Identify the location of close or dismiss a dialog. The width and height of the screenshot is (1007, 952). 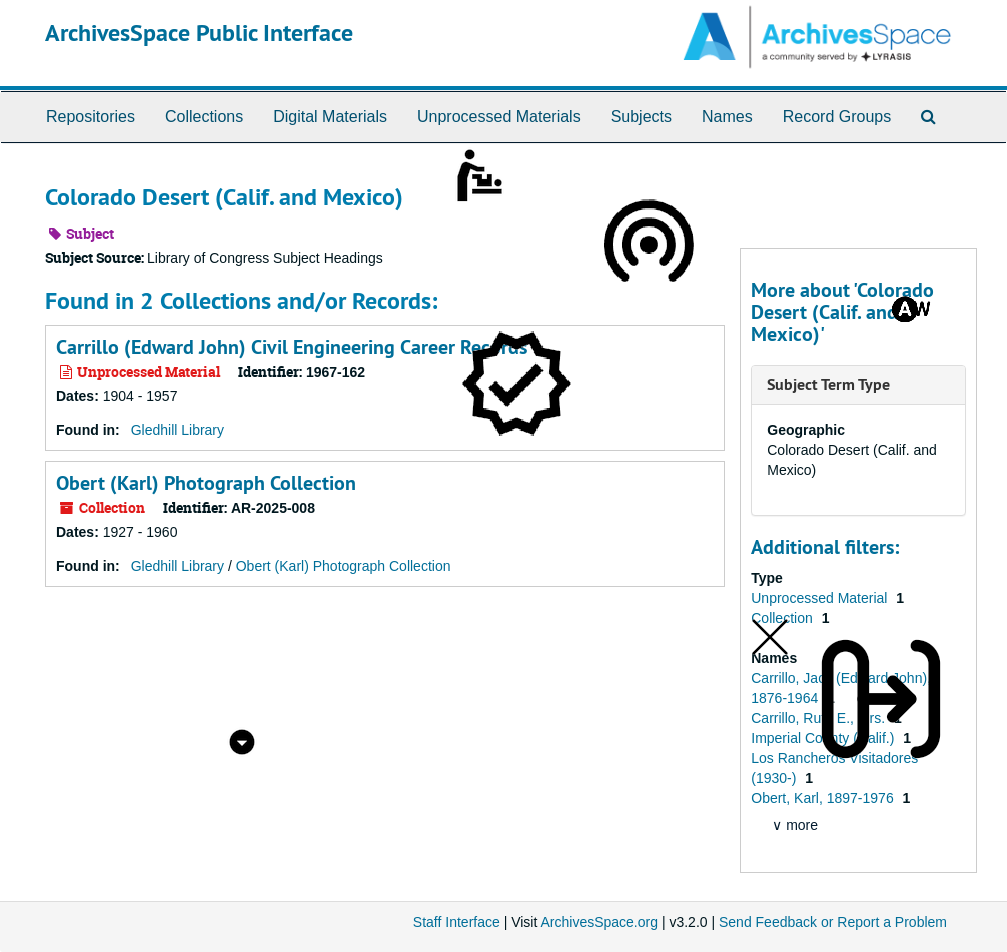
(770, 637).